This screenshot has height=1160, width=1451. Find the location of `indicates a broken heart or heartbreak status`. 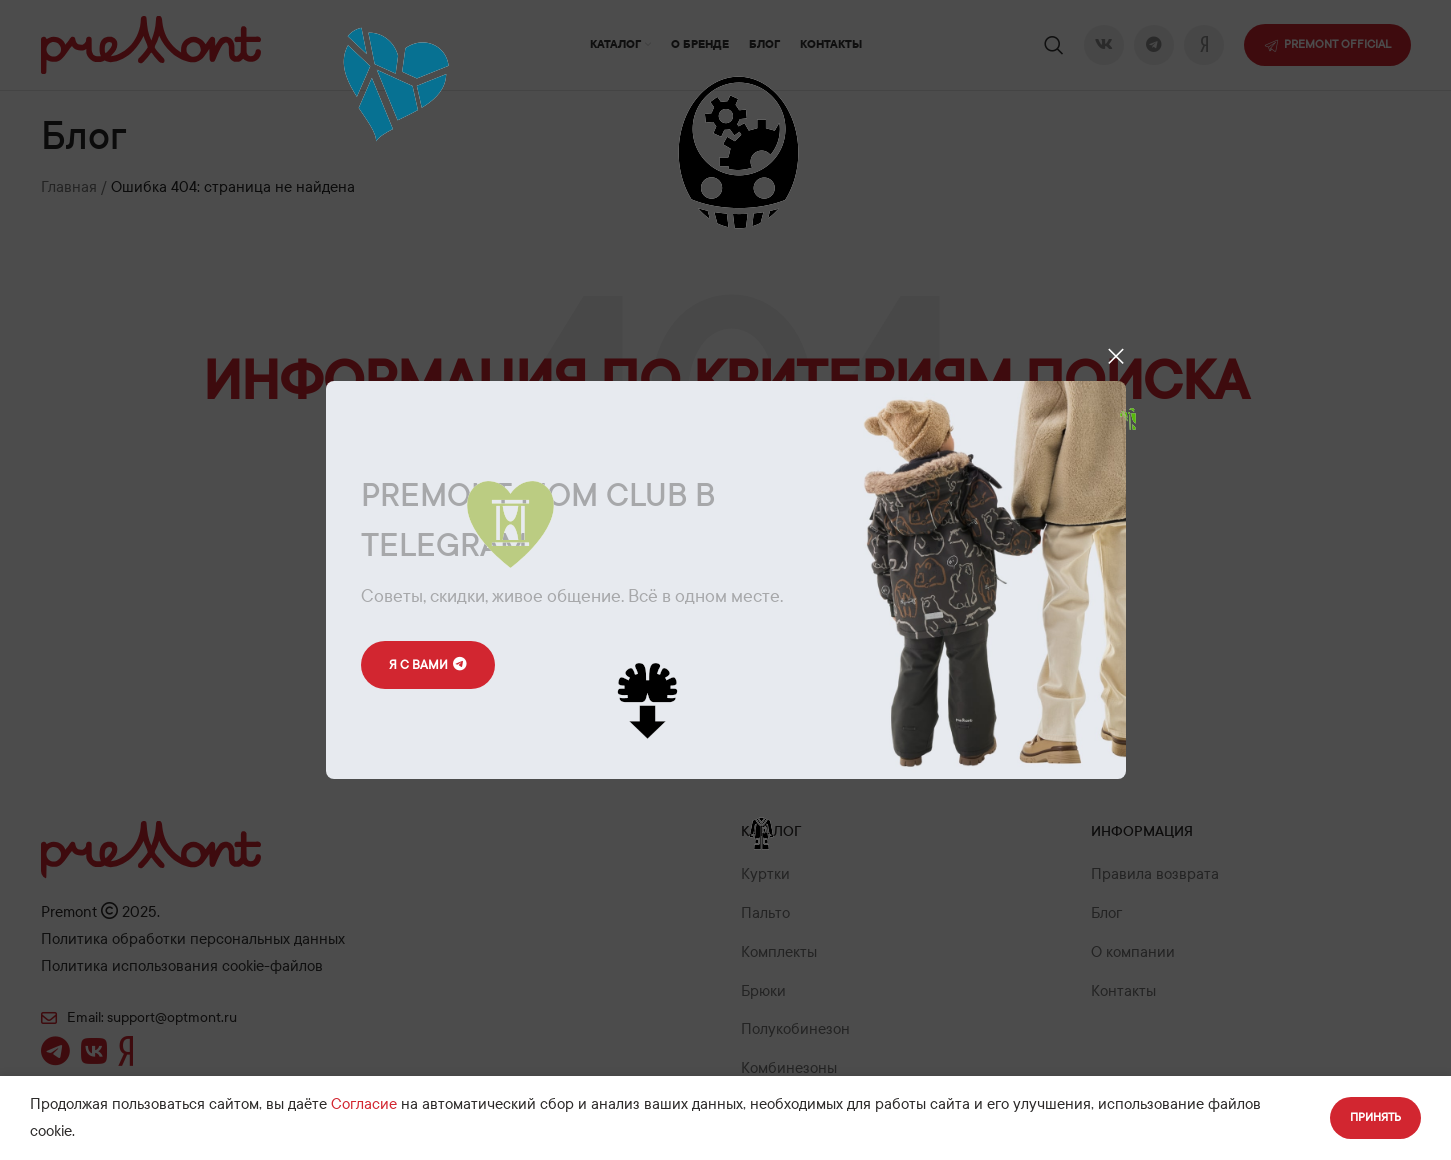

indicates a broken heart or heartbreak status is located at coordinates (395, 84).